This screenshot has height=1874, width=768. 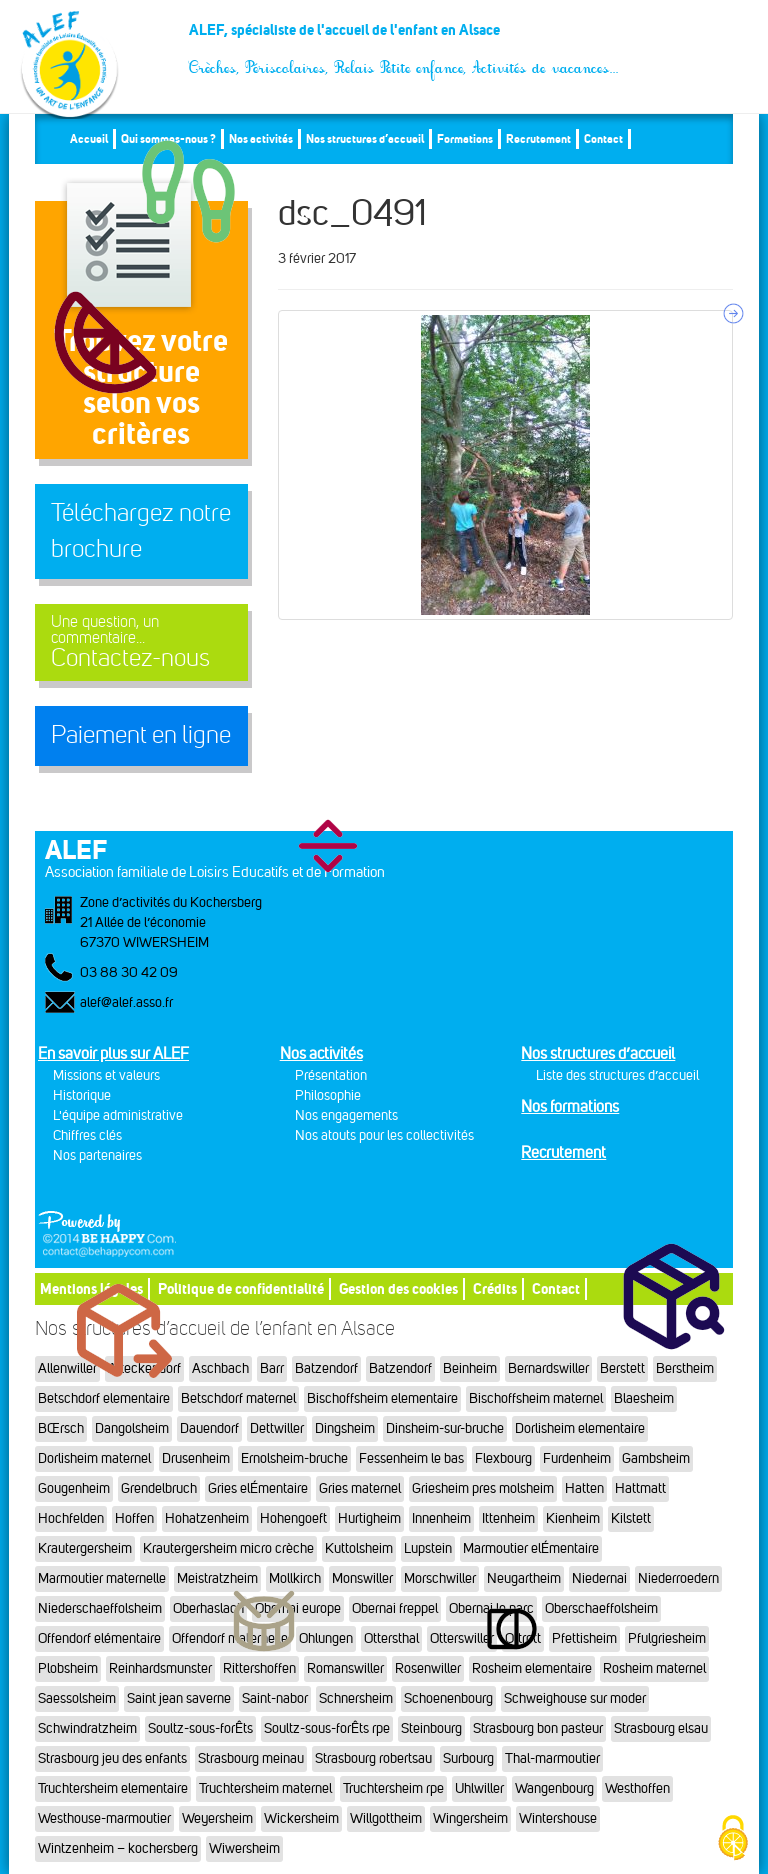 What do you see at coordinates (124, 1330) in the screenshot?
I see `view packages that depend on this repository` at bounding box center [124, 1330].